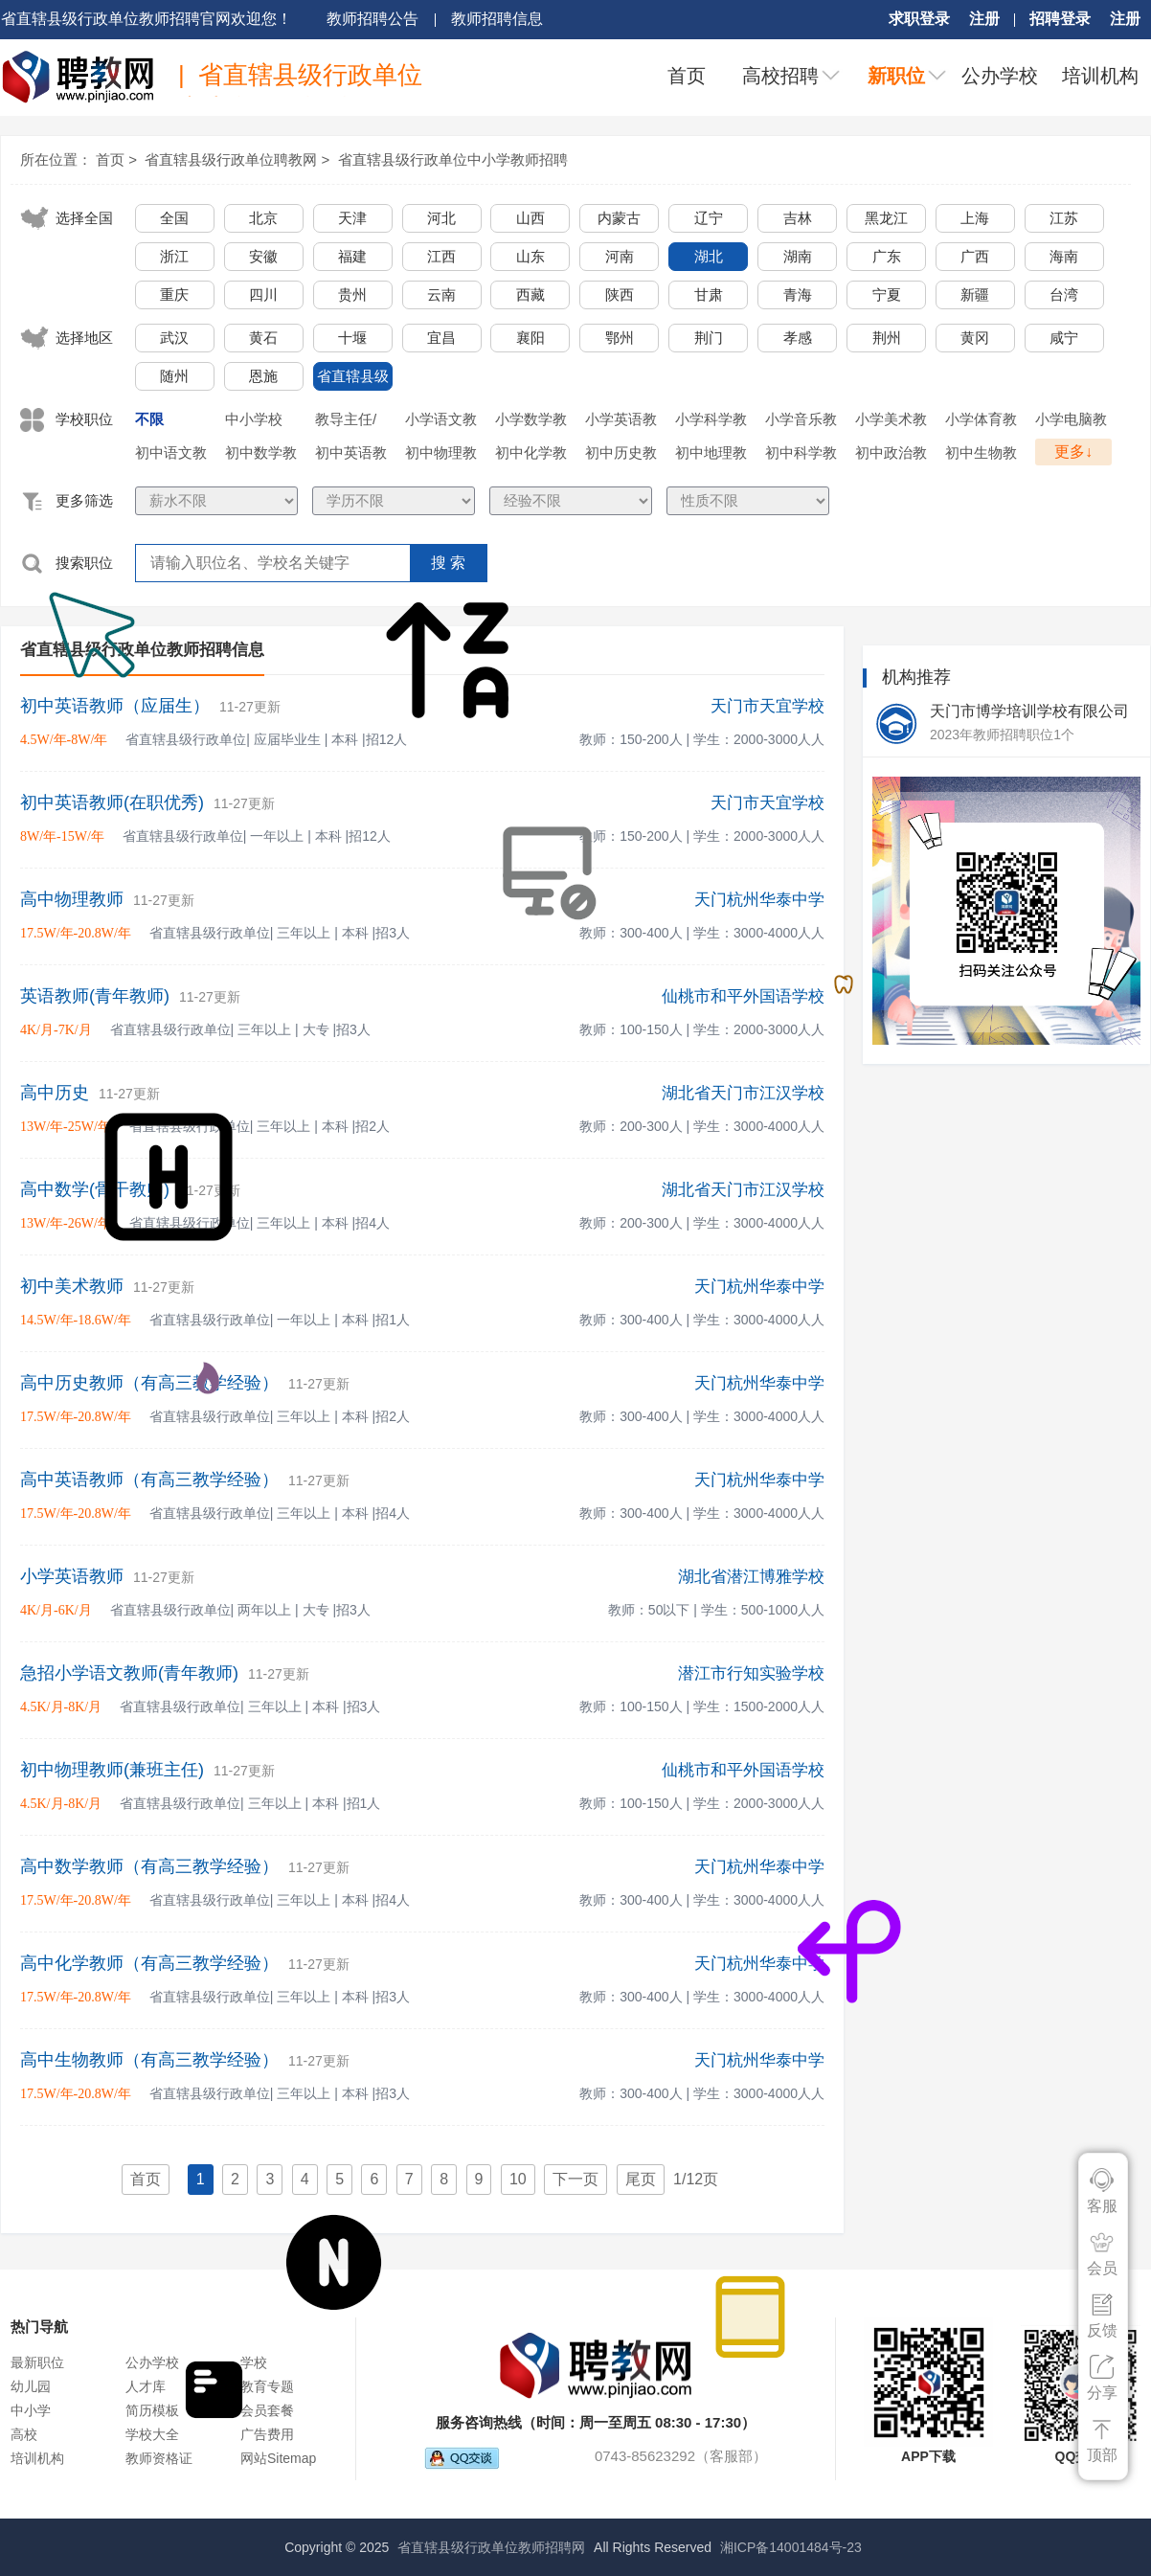 The width and height of the screenshot is (1151, 2576). Describe the element at coordinates (547, 870) in the screenshot. I see `cancel or disconnect from desktop computer` at that location.